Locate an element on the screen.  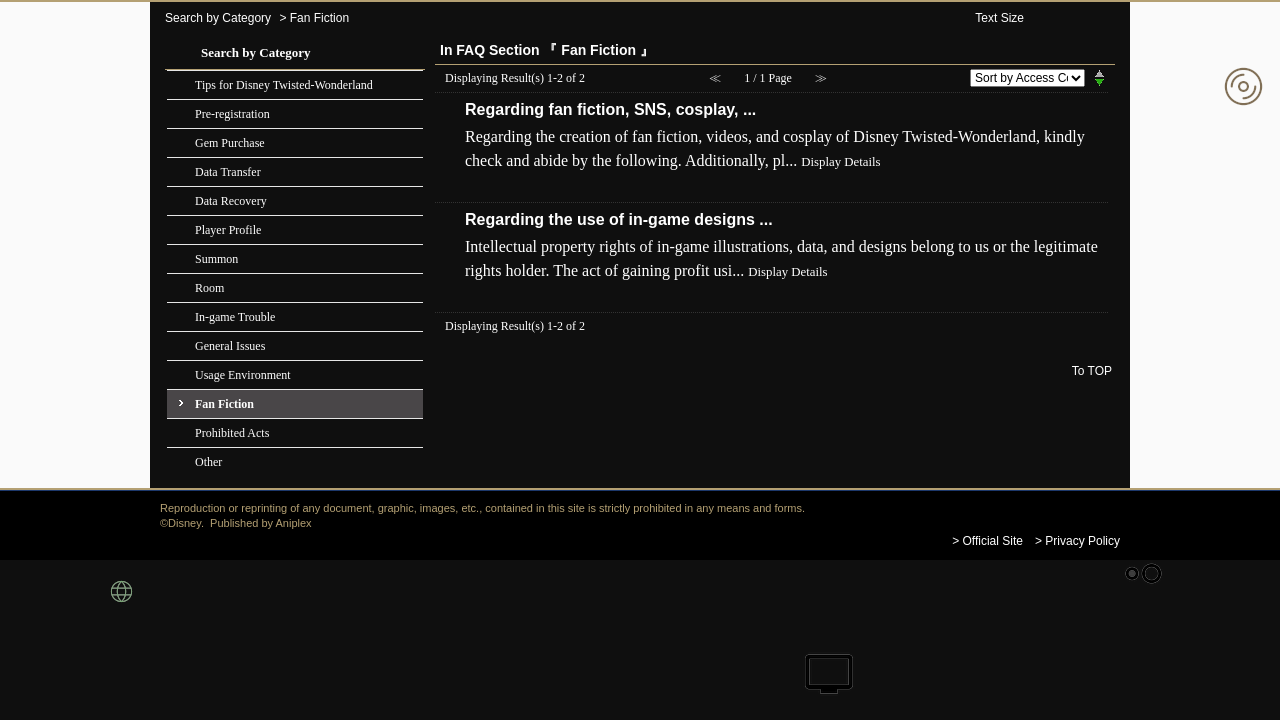
play or browse music library is located at coordinates (1243, 86).